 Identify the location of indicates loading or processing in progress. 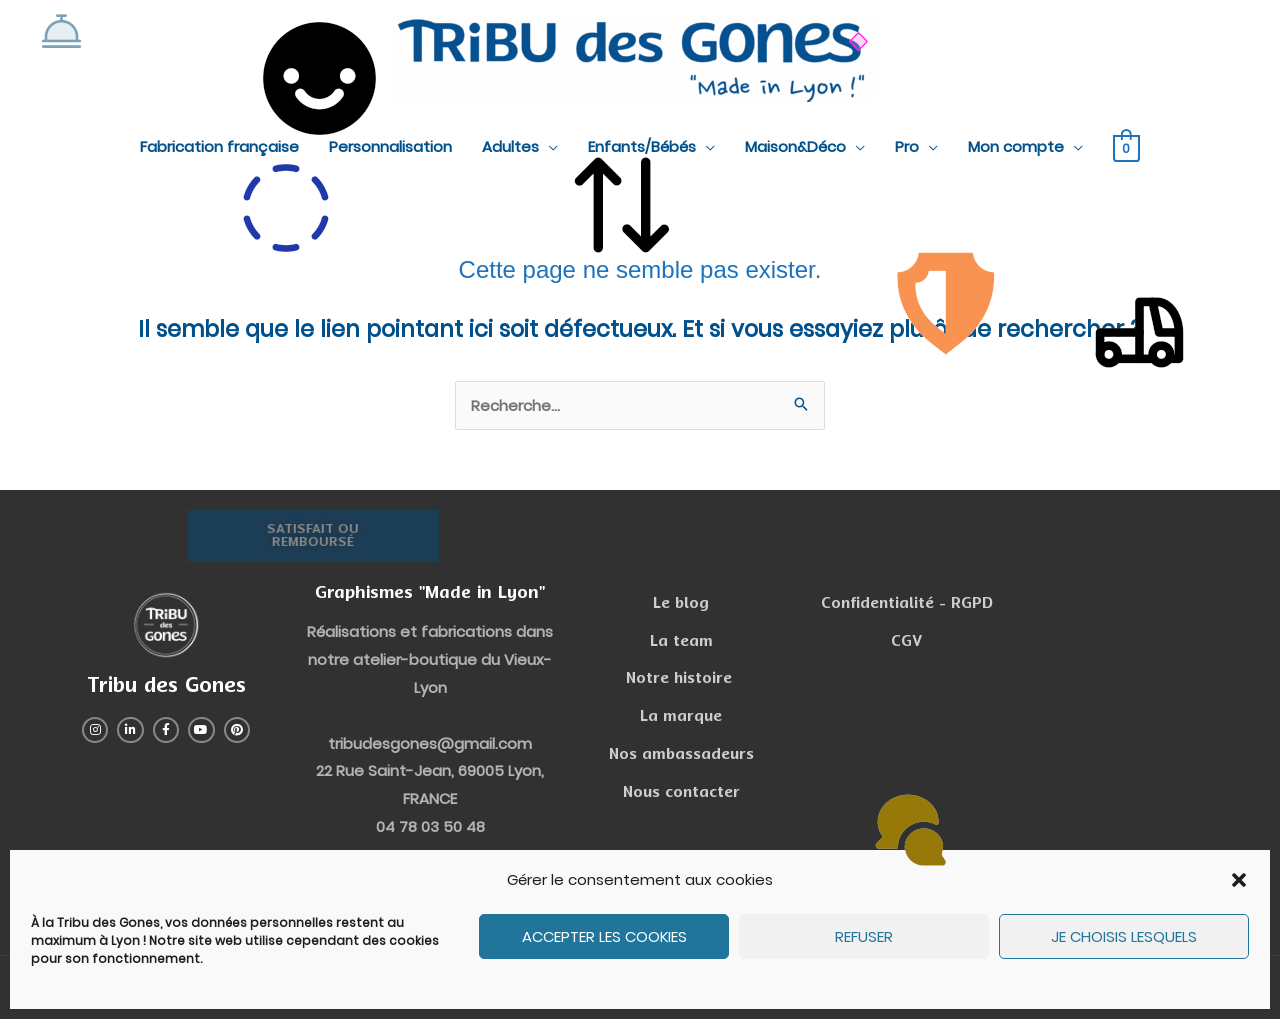
(286, 208).